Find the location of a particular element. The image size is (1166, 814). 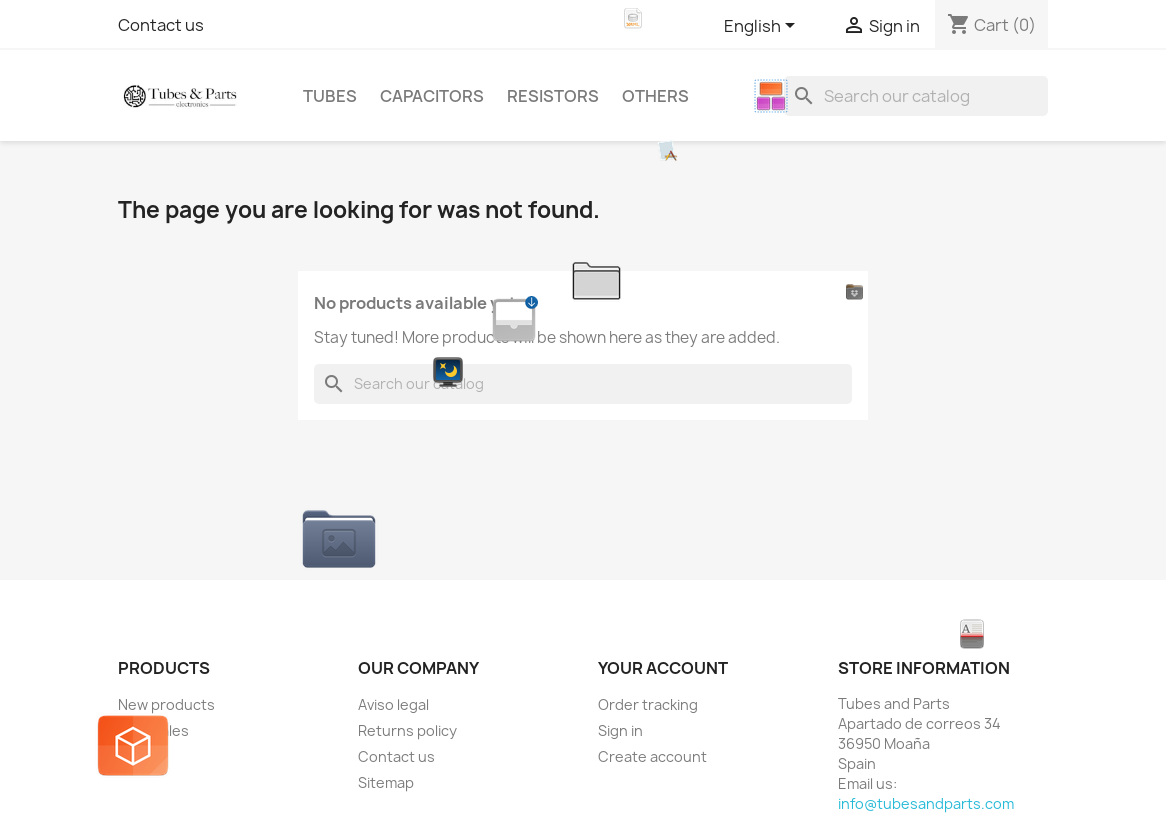

open your images folder is located at coordinates (339, 539).